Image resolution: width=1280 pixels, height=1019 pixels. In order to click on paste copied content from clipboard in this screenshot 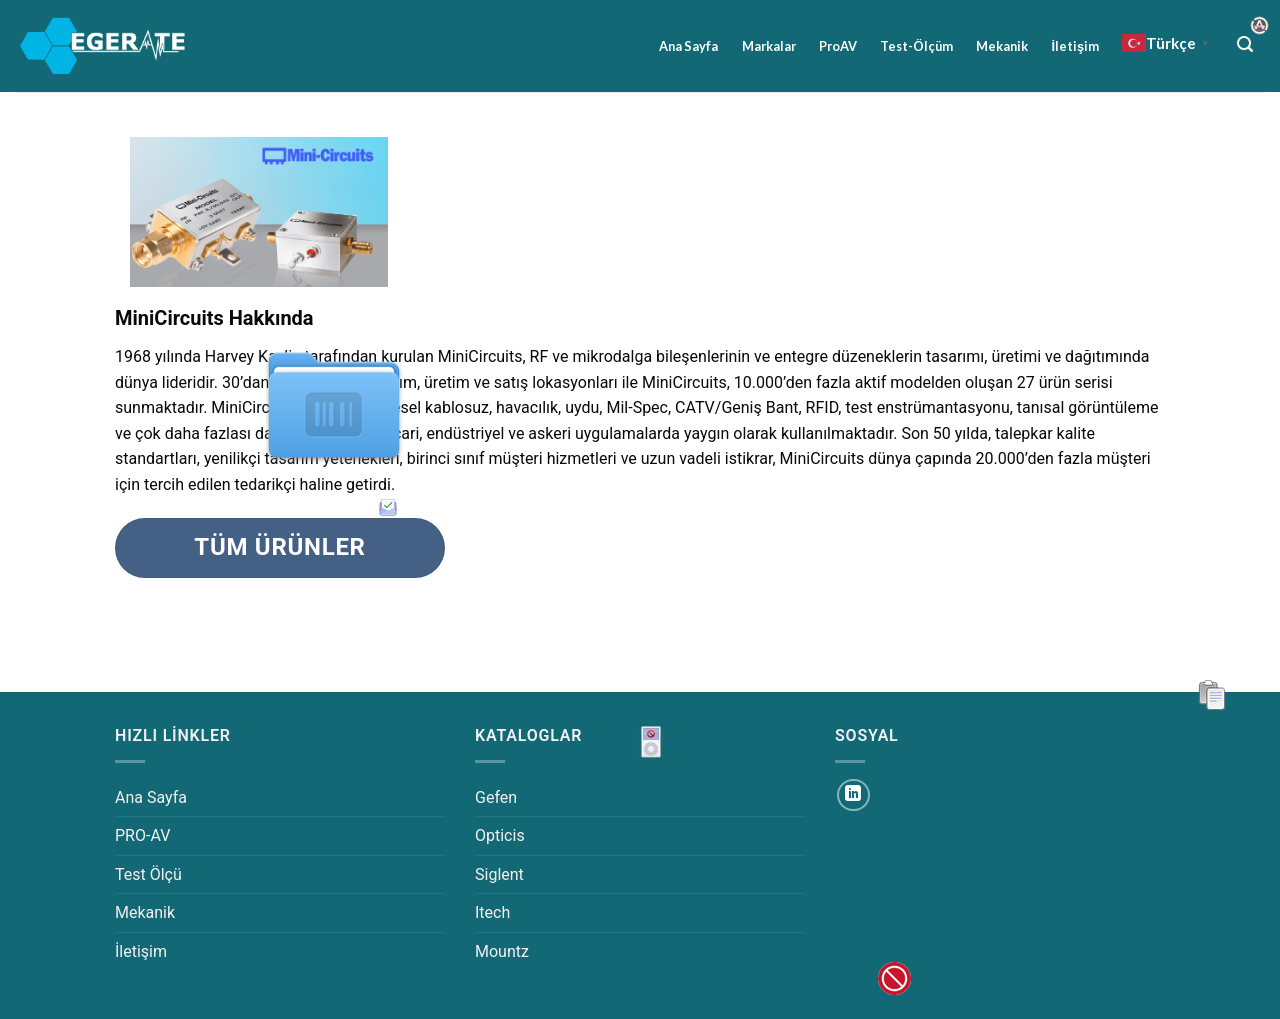, I will do `click(1212, 695)`.